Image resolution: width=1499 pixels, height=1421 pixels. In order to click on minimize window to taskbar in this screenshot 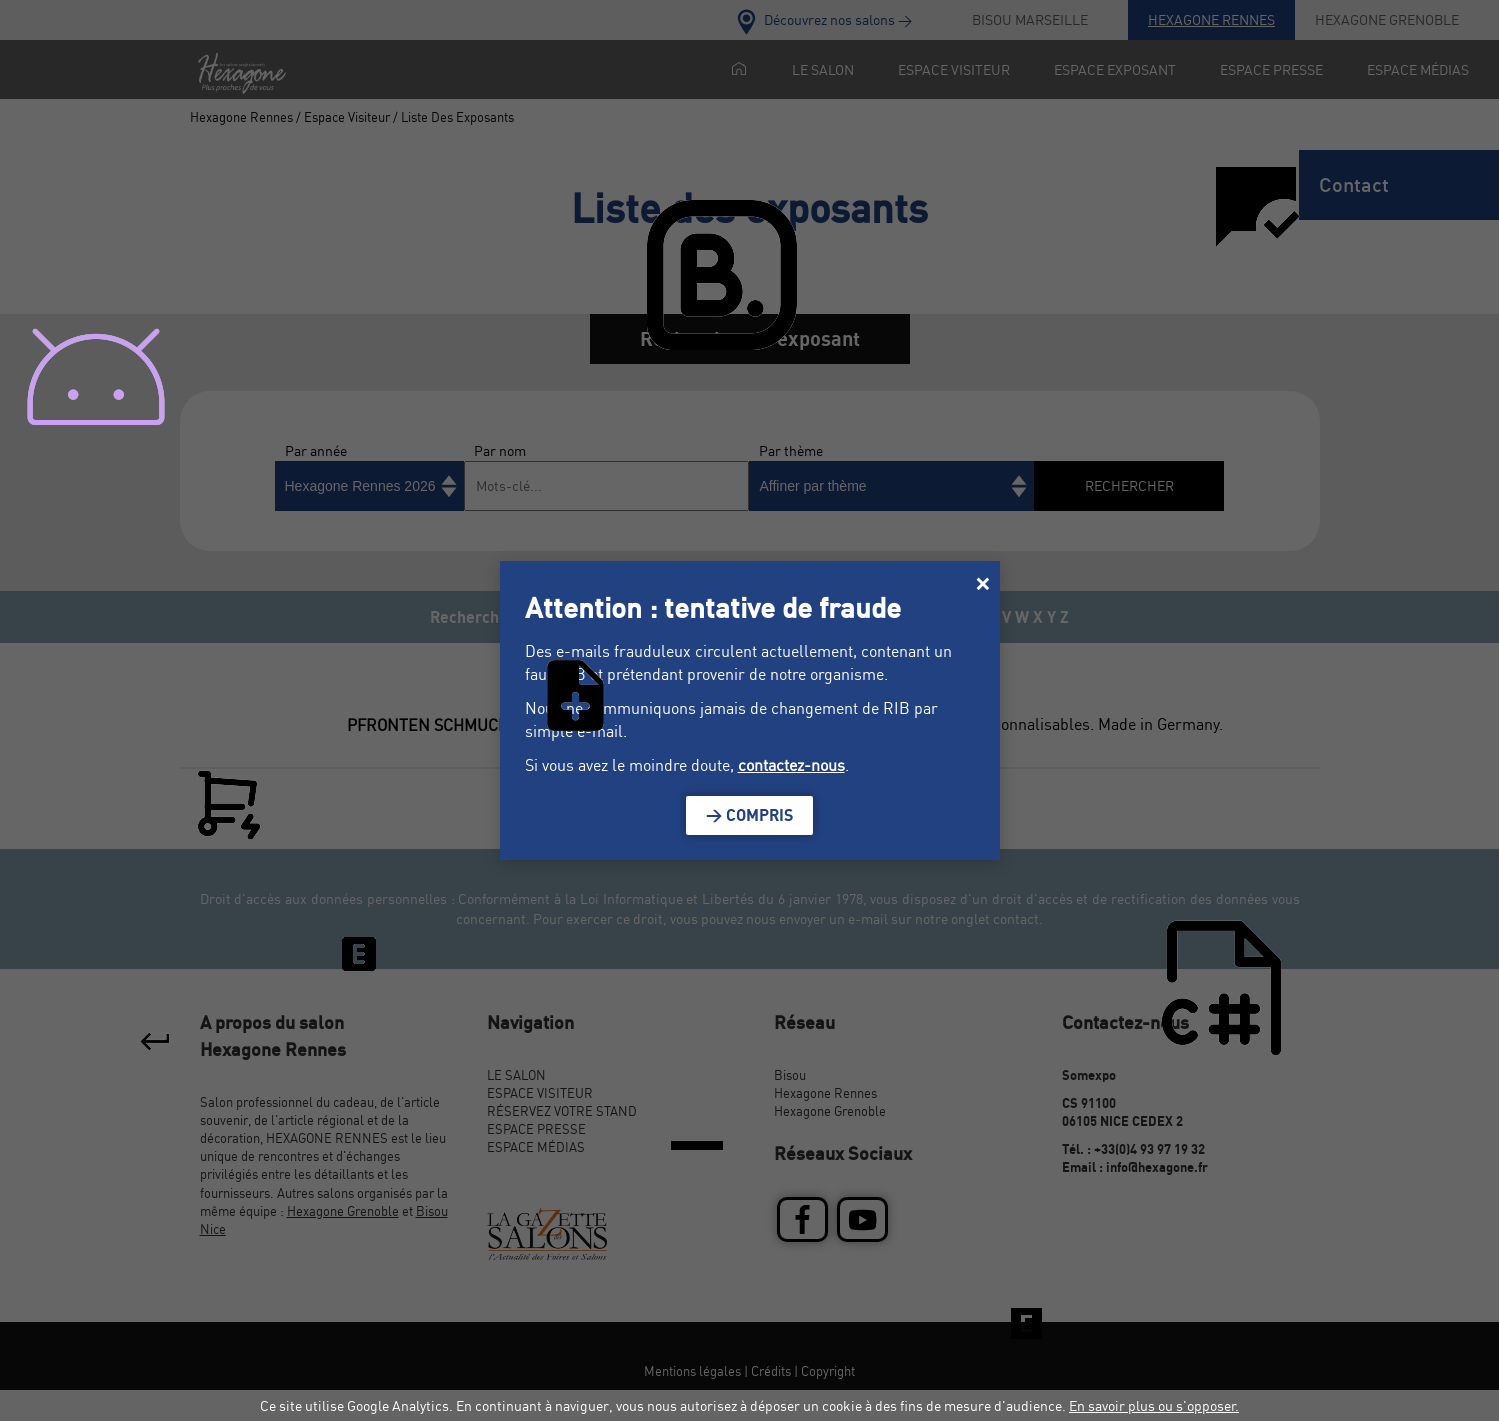, I will do `click(697, 1110)`.